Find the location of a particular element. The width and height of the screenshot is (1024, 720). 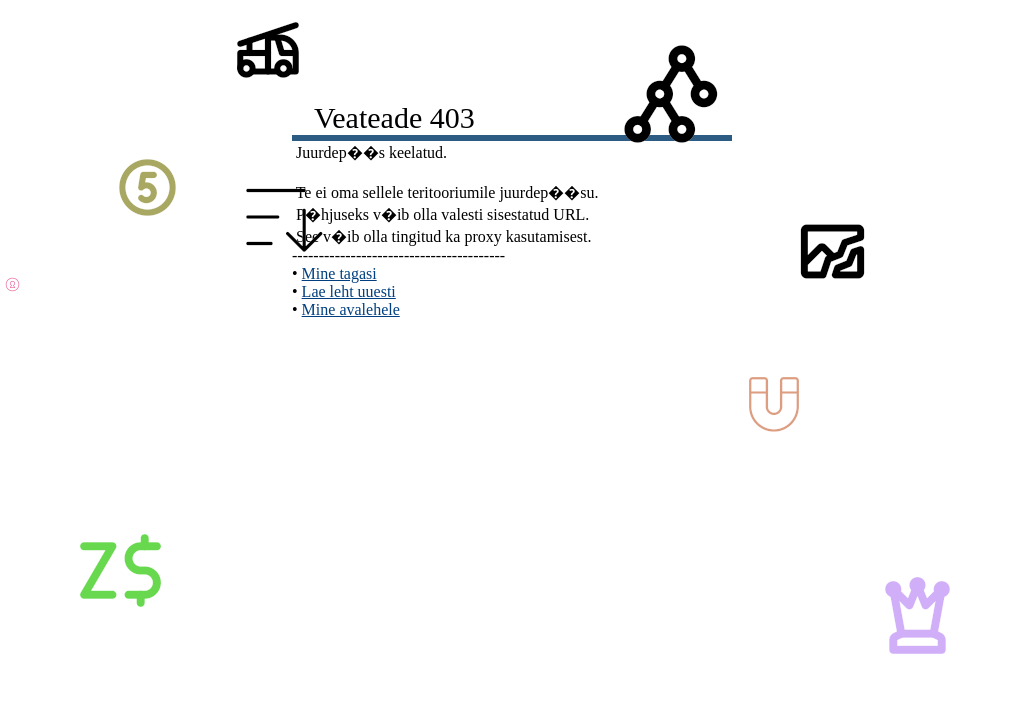

indicates zimbabwean dollar currency is located at coordinates (120, 570).